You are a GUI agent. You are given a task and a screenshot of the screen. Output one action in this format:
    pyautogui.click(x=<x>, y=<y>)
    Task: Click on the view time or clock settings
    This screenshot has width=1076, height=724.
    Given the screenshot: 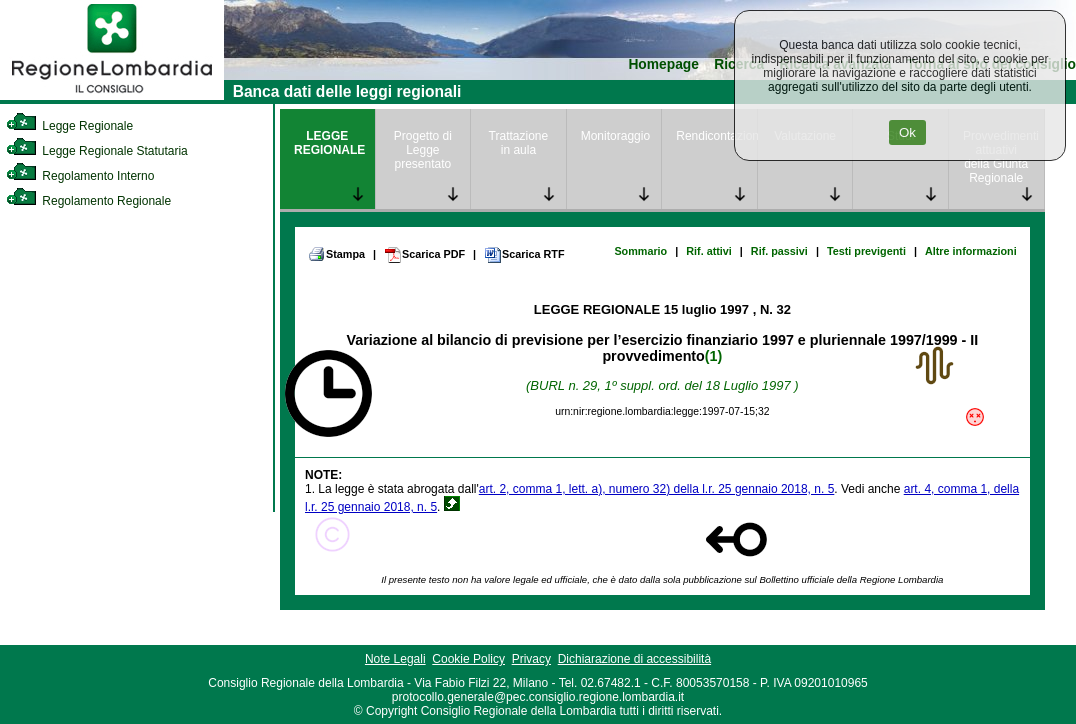 What is the action you would take?
    pyautogui.click(x=328, y=393)
    